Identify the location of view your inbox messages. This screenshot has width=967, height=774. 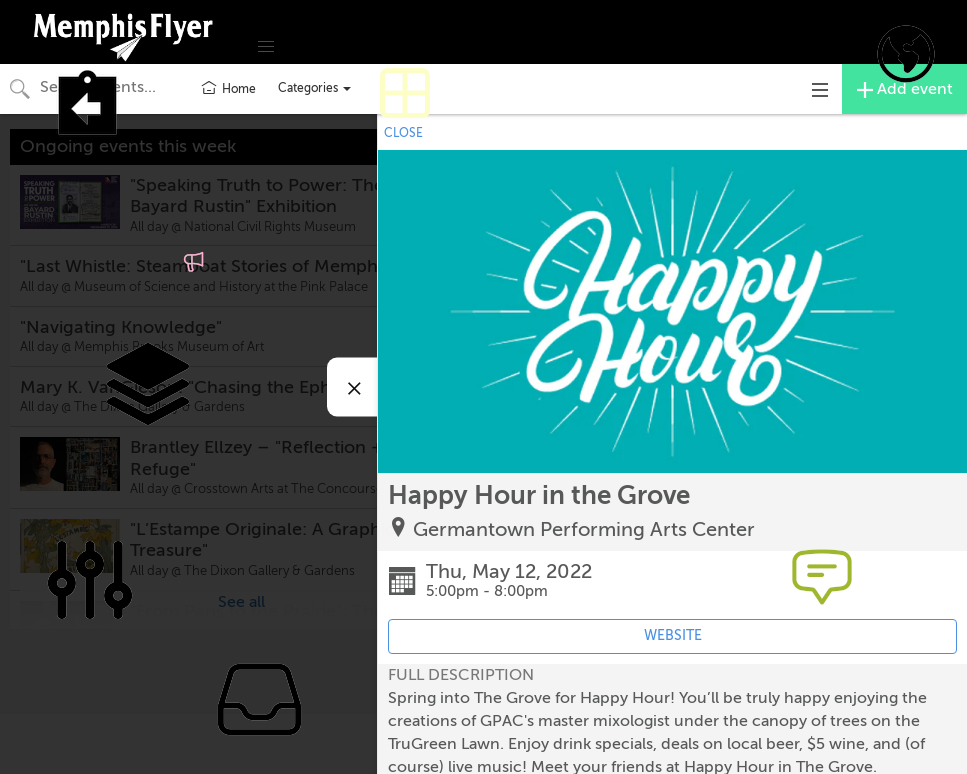
(259, 699).